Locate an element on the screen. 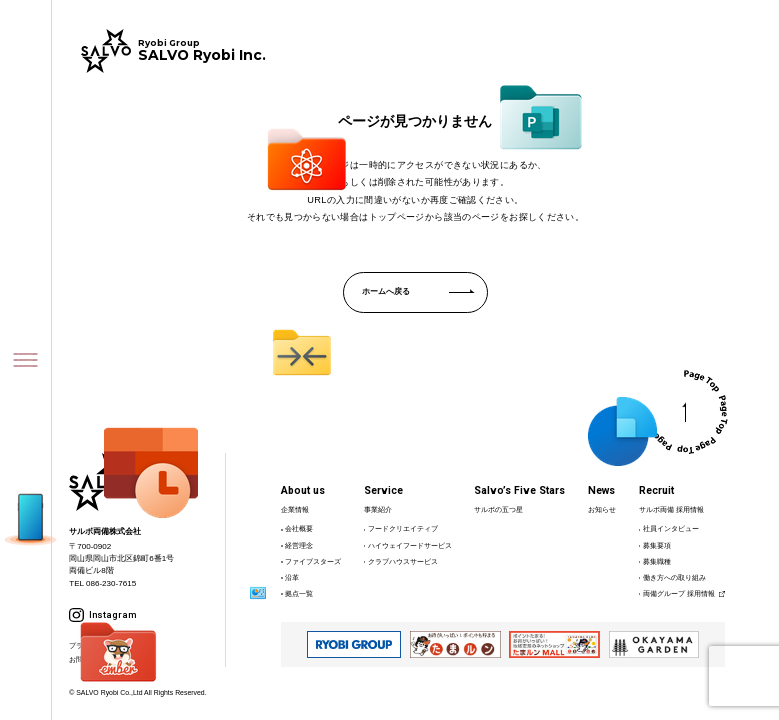 Image resolution: width=779 pixels, height=720 pixels. open windows control panel settings is located at coordinates (258, 593).